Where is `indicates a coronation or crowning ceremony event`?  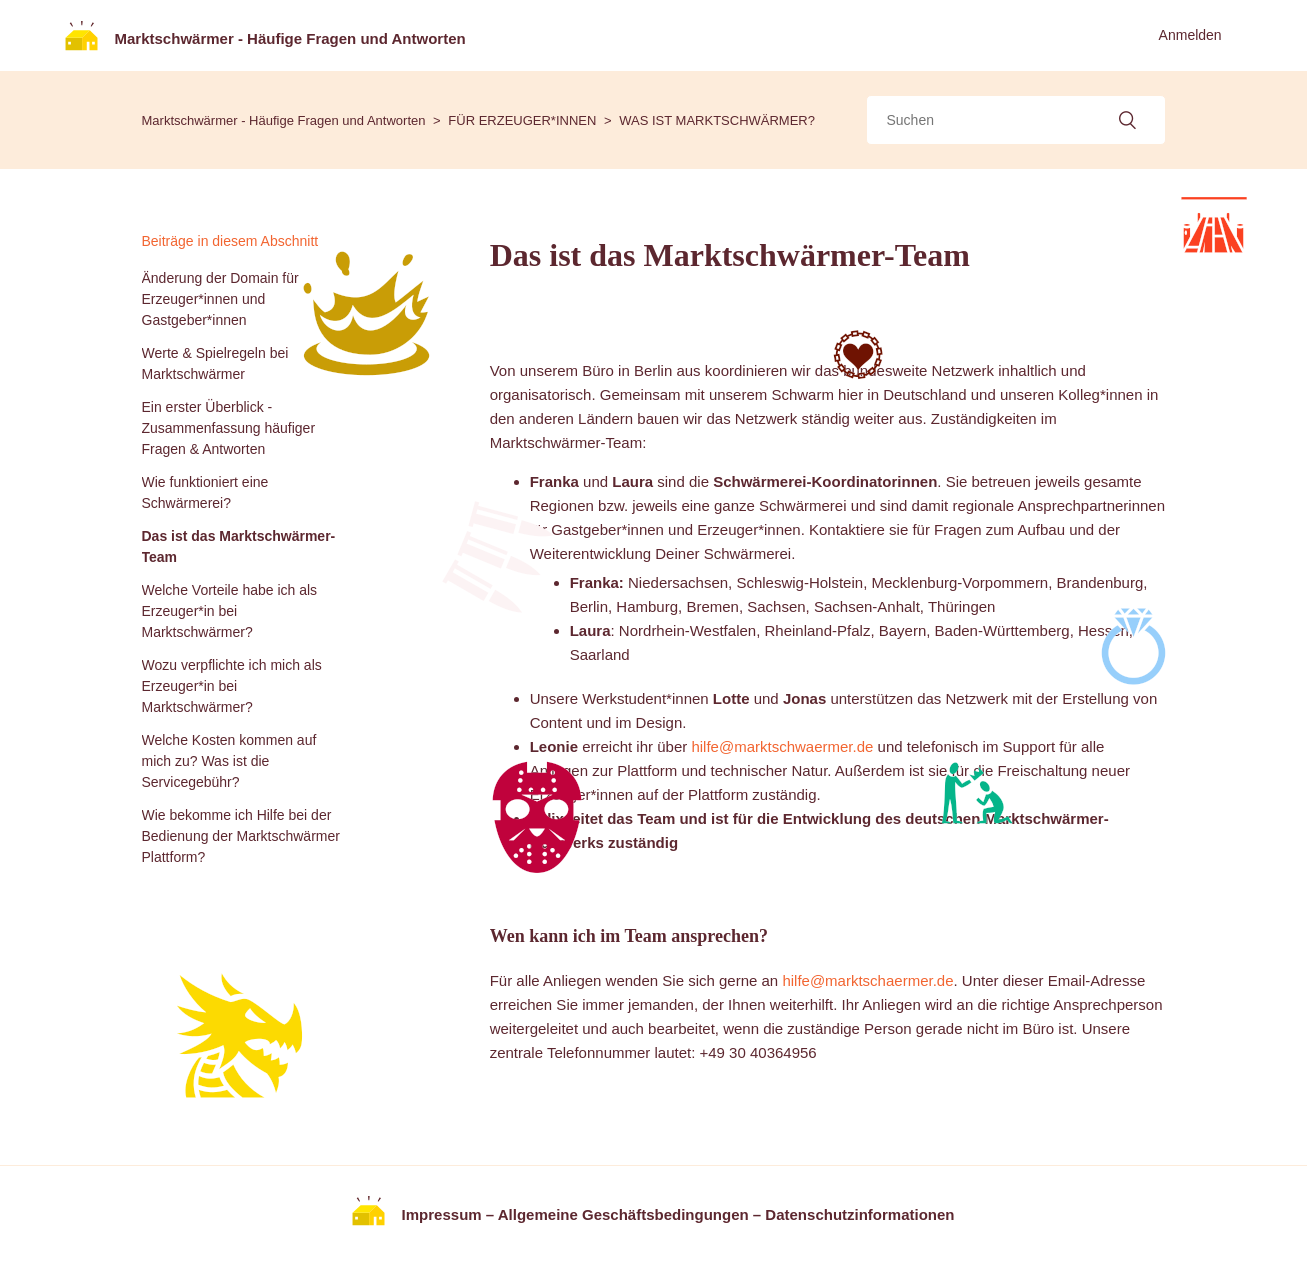 indicates a coronation or crowning ceremony event is located at coordinates (977, 793).